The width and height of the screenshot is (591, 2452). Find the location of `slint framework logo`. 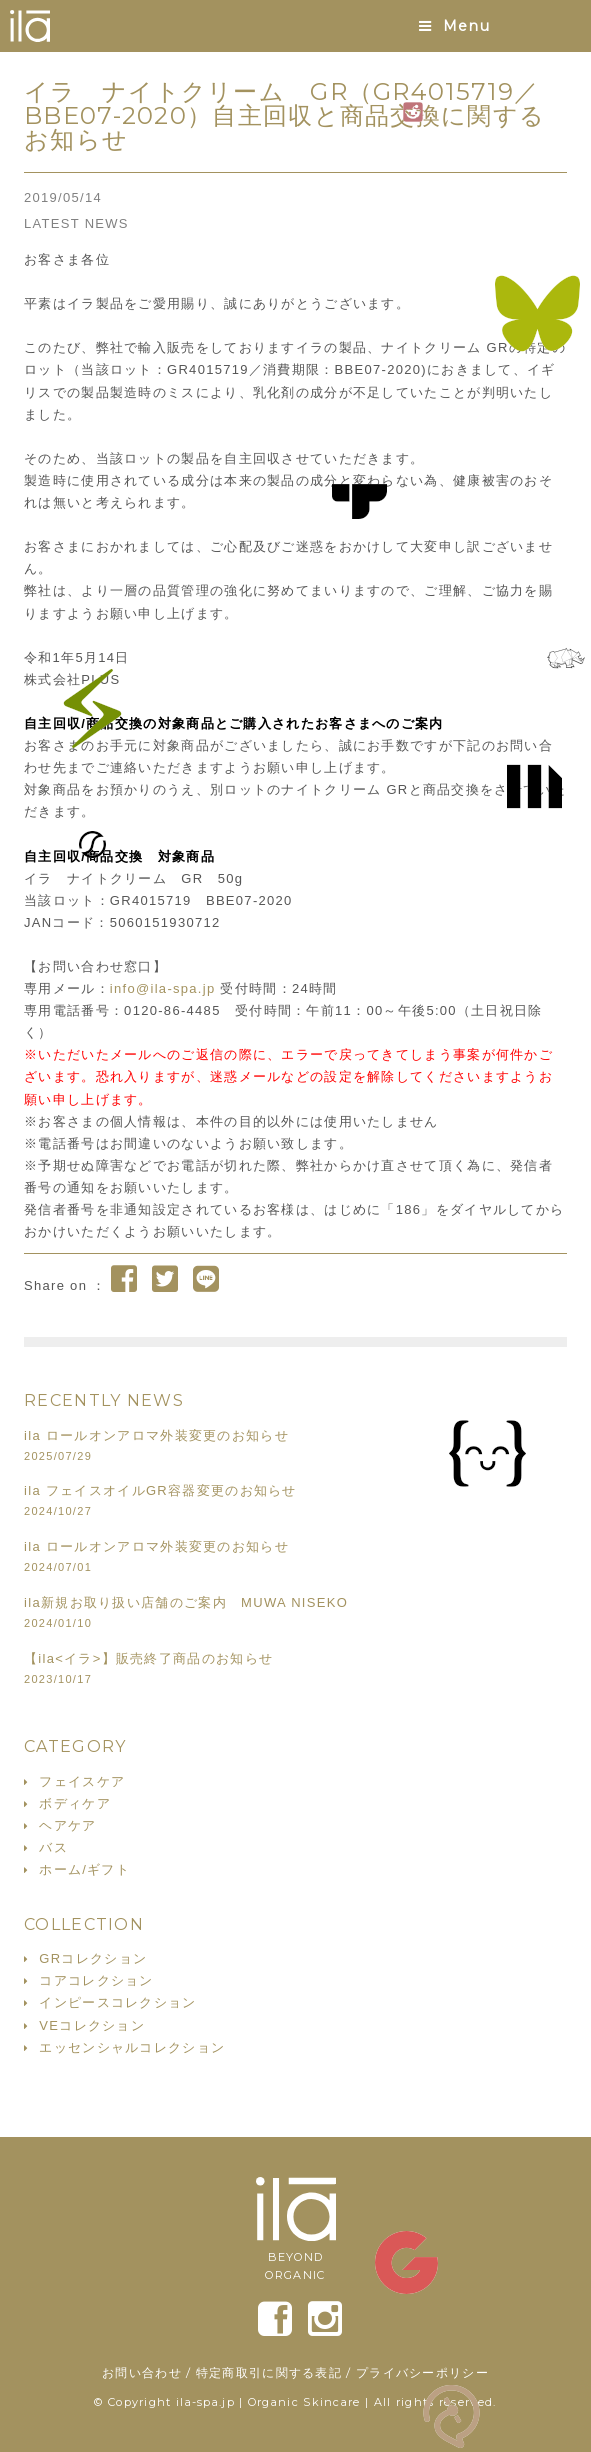

slint framework logo is located at coordinates (92, 708).